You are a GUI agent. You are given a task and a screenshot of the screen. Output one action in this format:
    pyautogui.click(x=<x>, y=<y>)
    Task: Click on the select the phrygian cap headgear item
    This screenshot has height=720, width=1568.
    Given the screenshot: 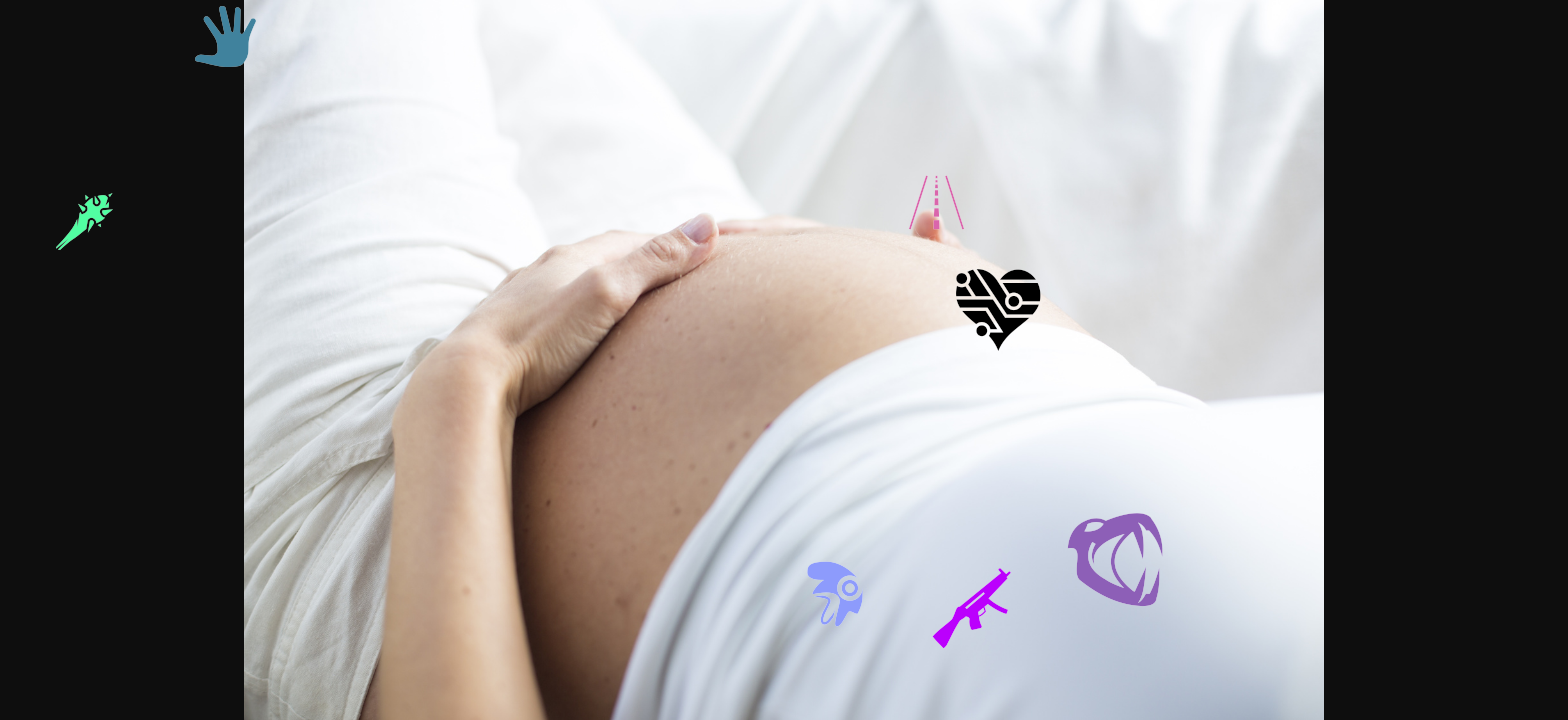 What is the action you would take?
    pyautogui.click(x=835, y=594)
    